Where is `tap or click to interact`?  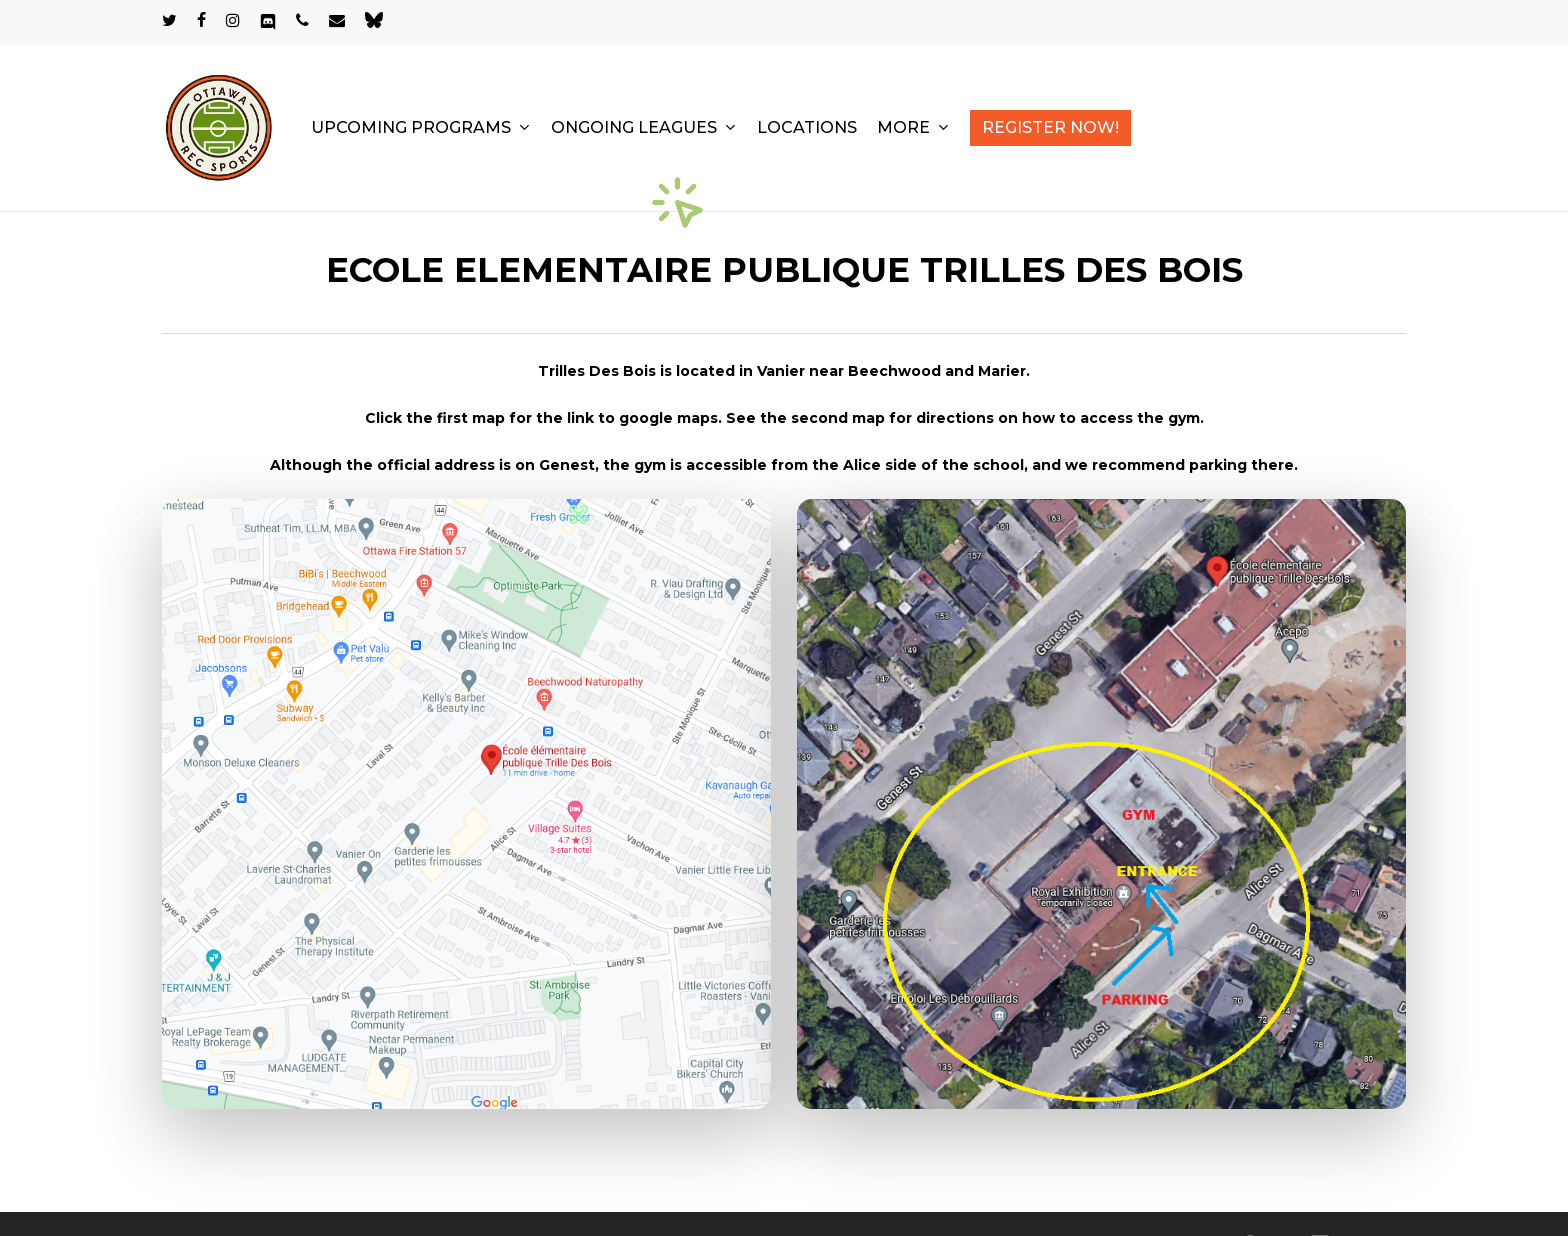 tap or click to interact is located at coordinates (677, 202).